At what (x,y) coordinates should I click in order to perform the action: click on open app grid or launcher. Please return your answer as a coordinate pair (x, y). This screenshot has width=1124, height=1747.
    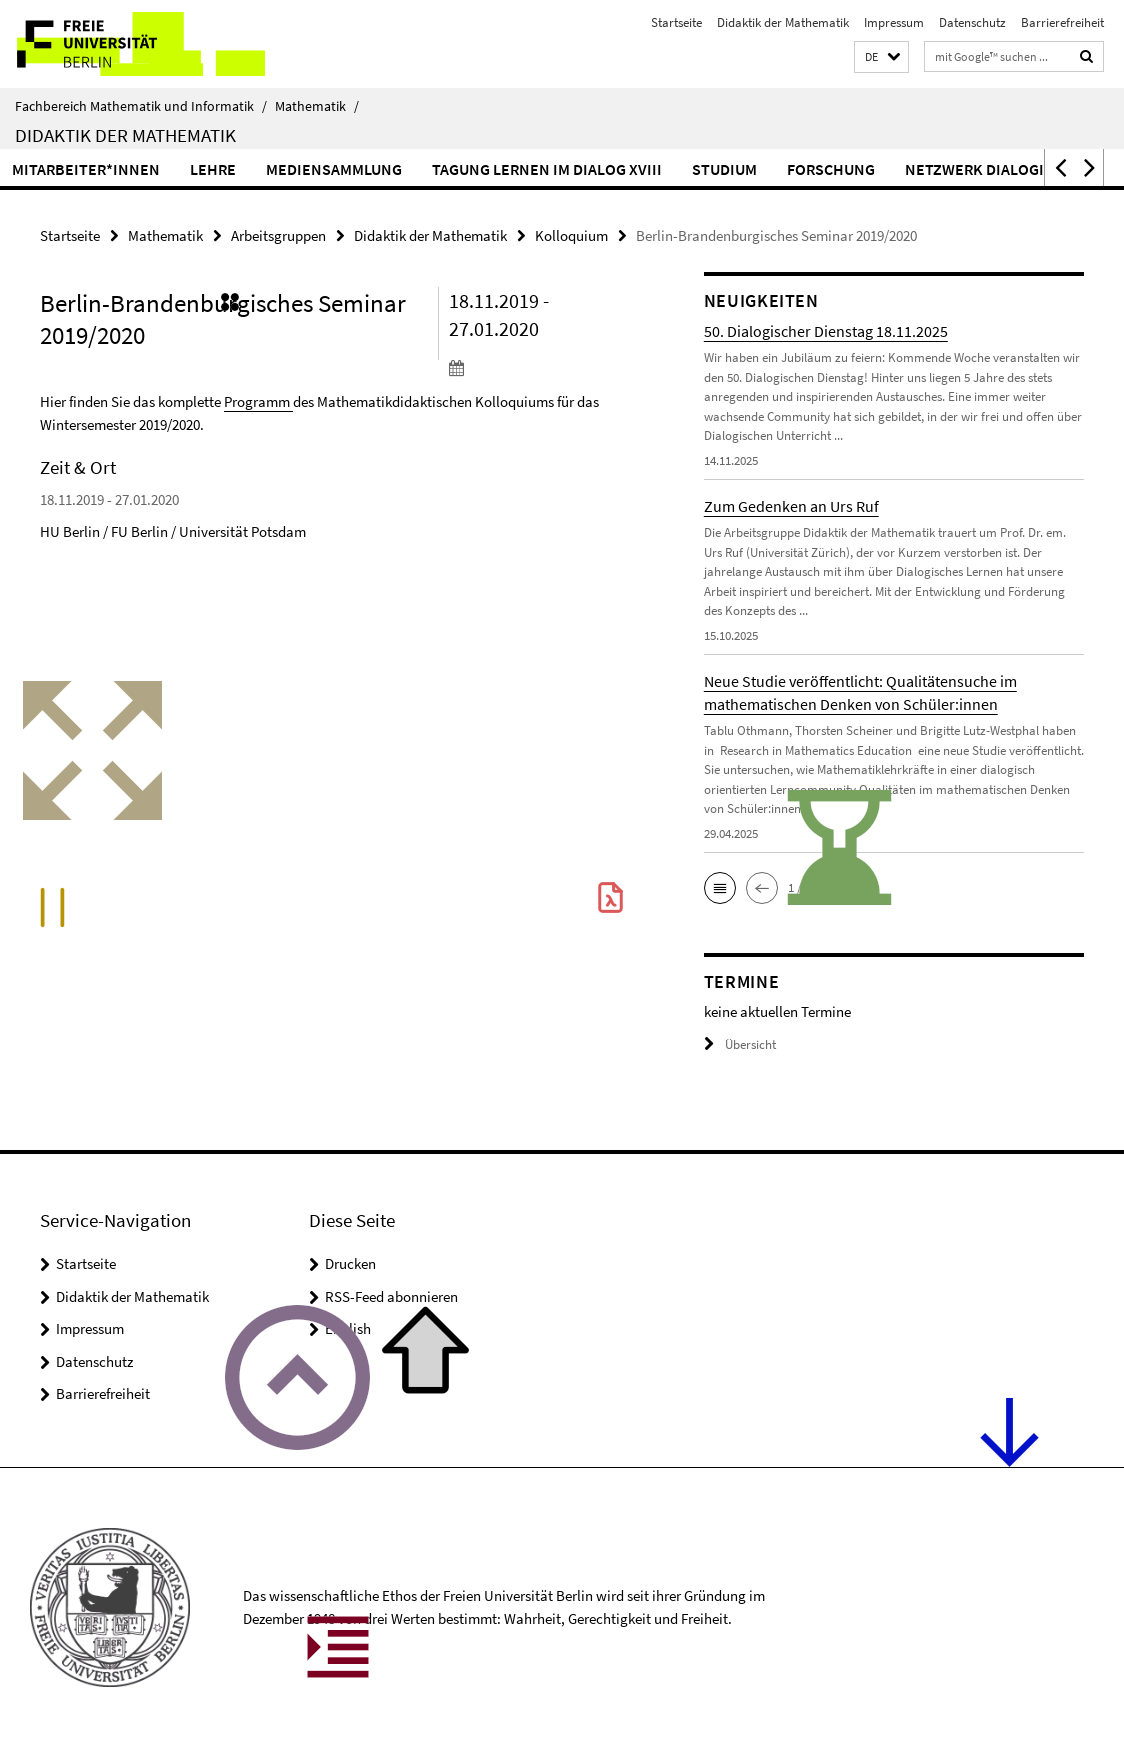
    Looking at the image, I should click on (230, 302).